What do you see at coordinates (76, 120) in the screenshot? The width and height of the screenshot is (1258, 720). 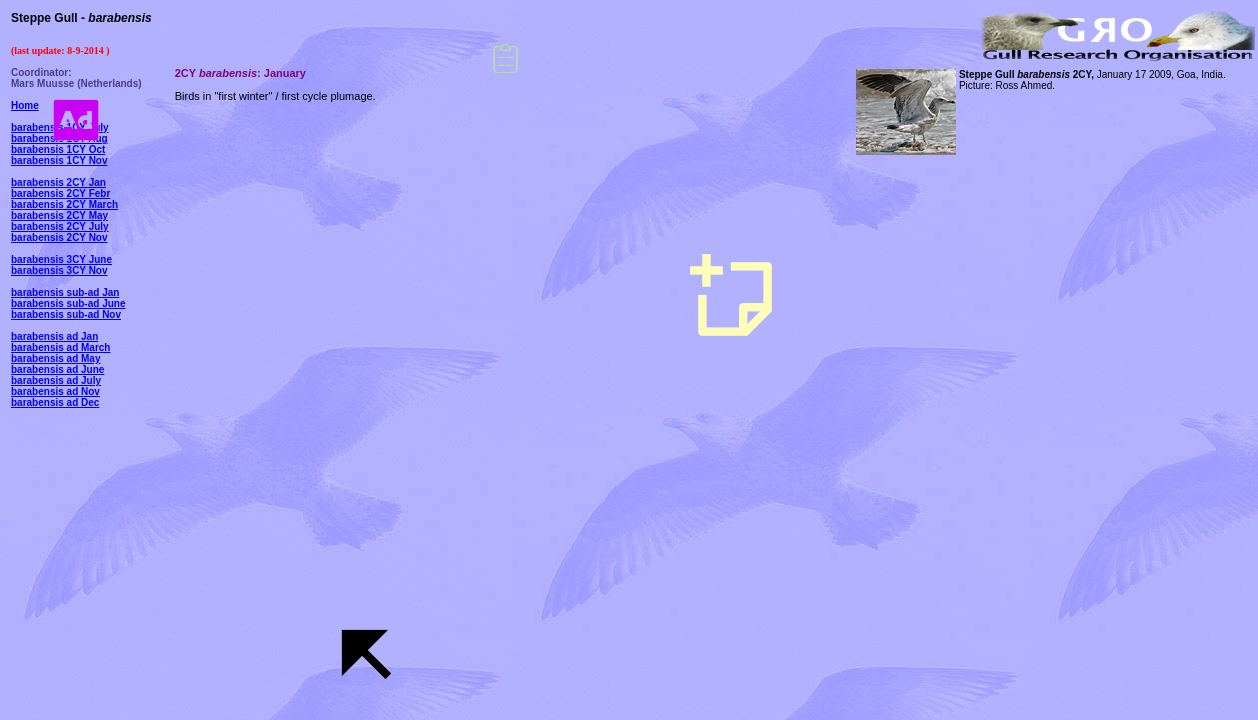 I see `indicates sponsored or promotional content` at bounding box center [76, 120].